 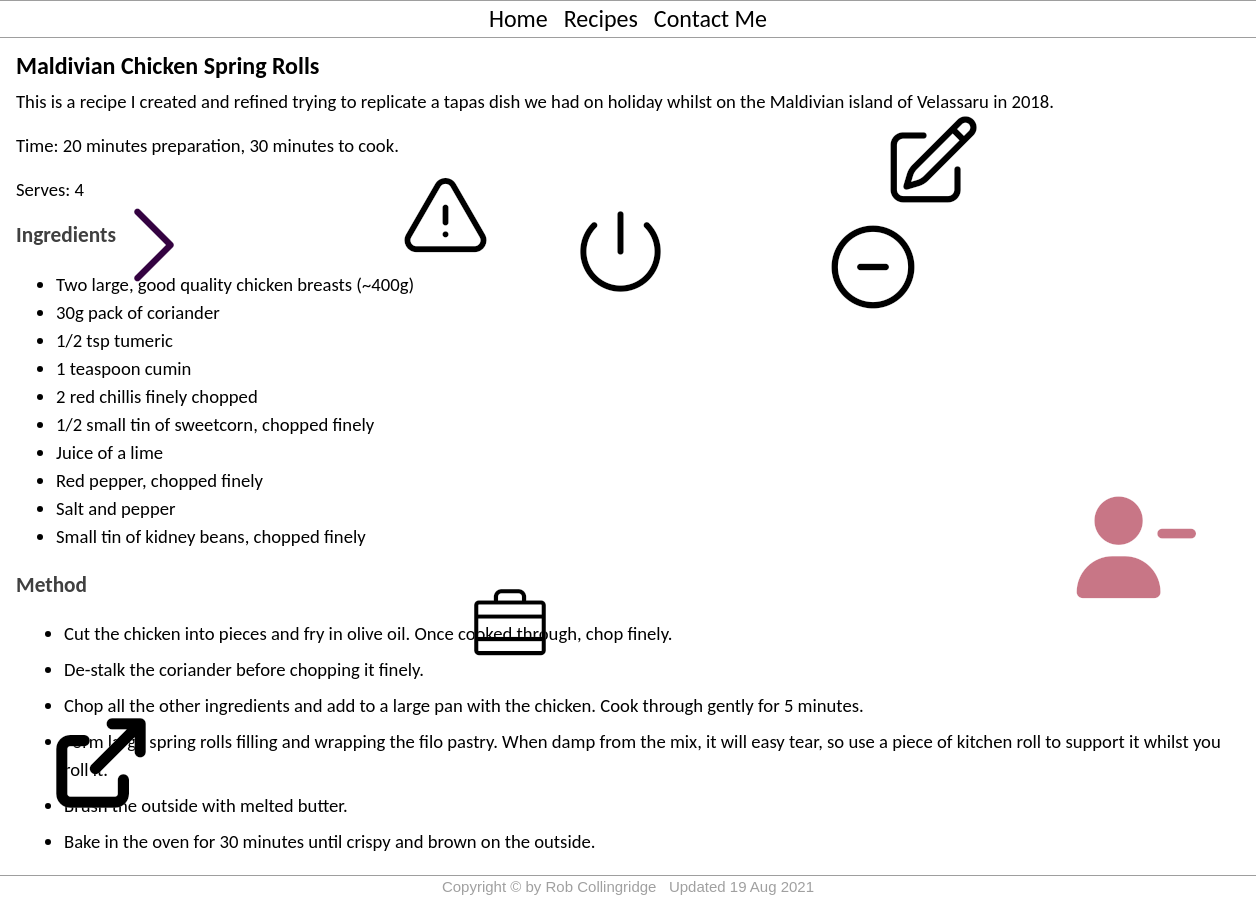 I want to click on edit or compose a new document, so click(x=932, y=161).